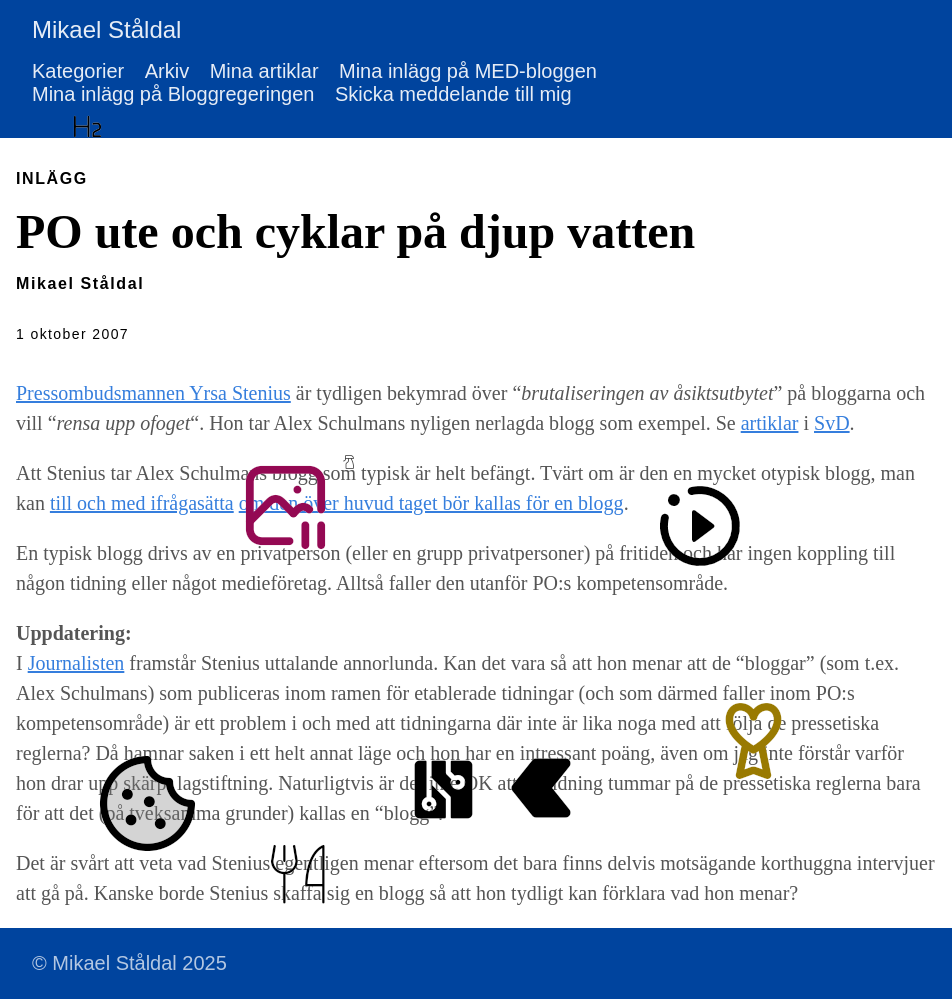 The width and height of the screenshot is (952, 999). What do you see at coordinates (299, 873) in the screenshot?
I see `find nearby restaurants or dining options` at bounding box center [299, 873].